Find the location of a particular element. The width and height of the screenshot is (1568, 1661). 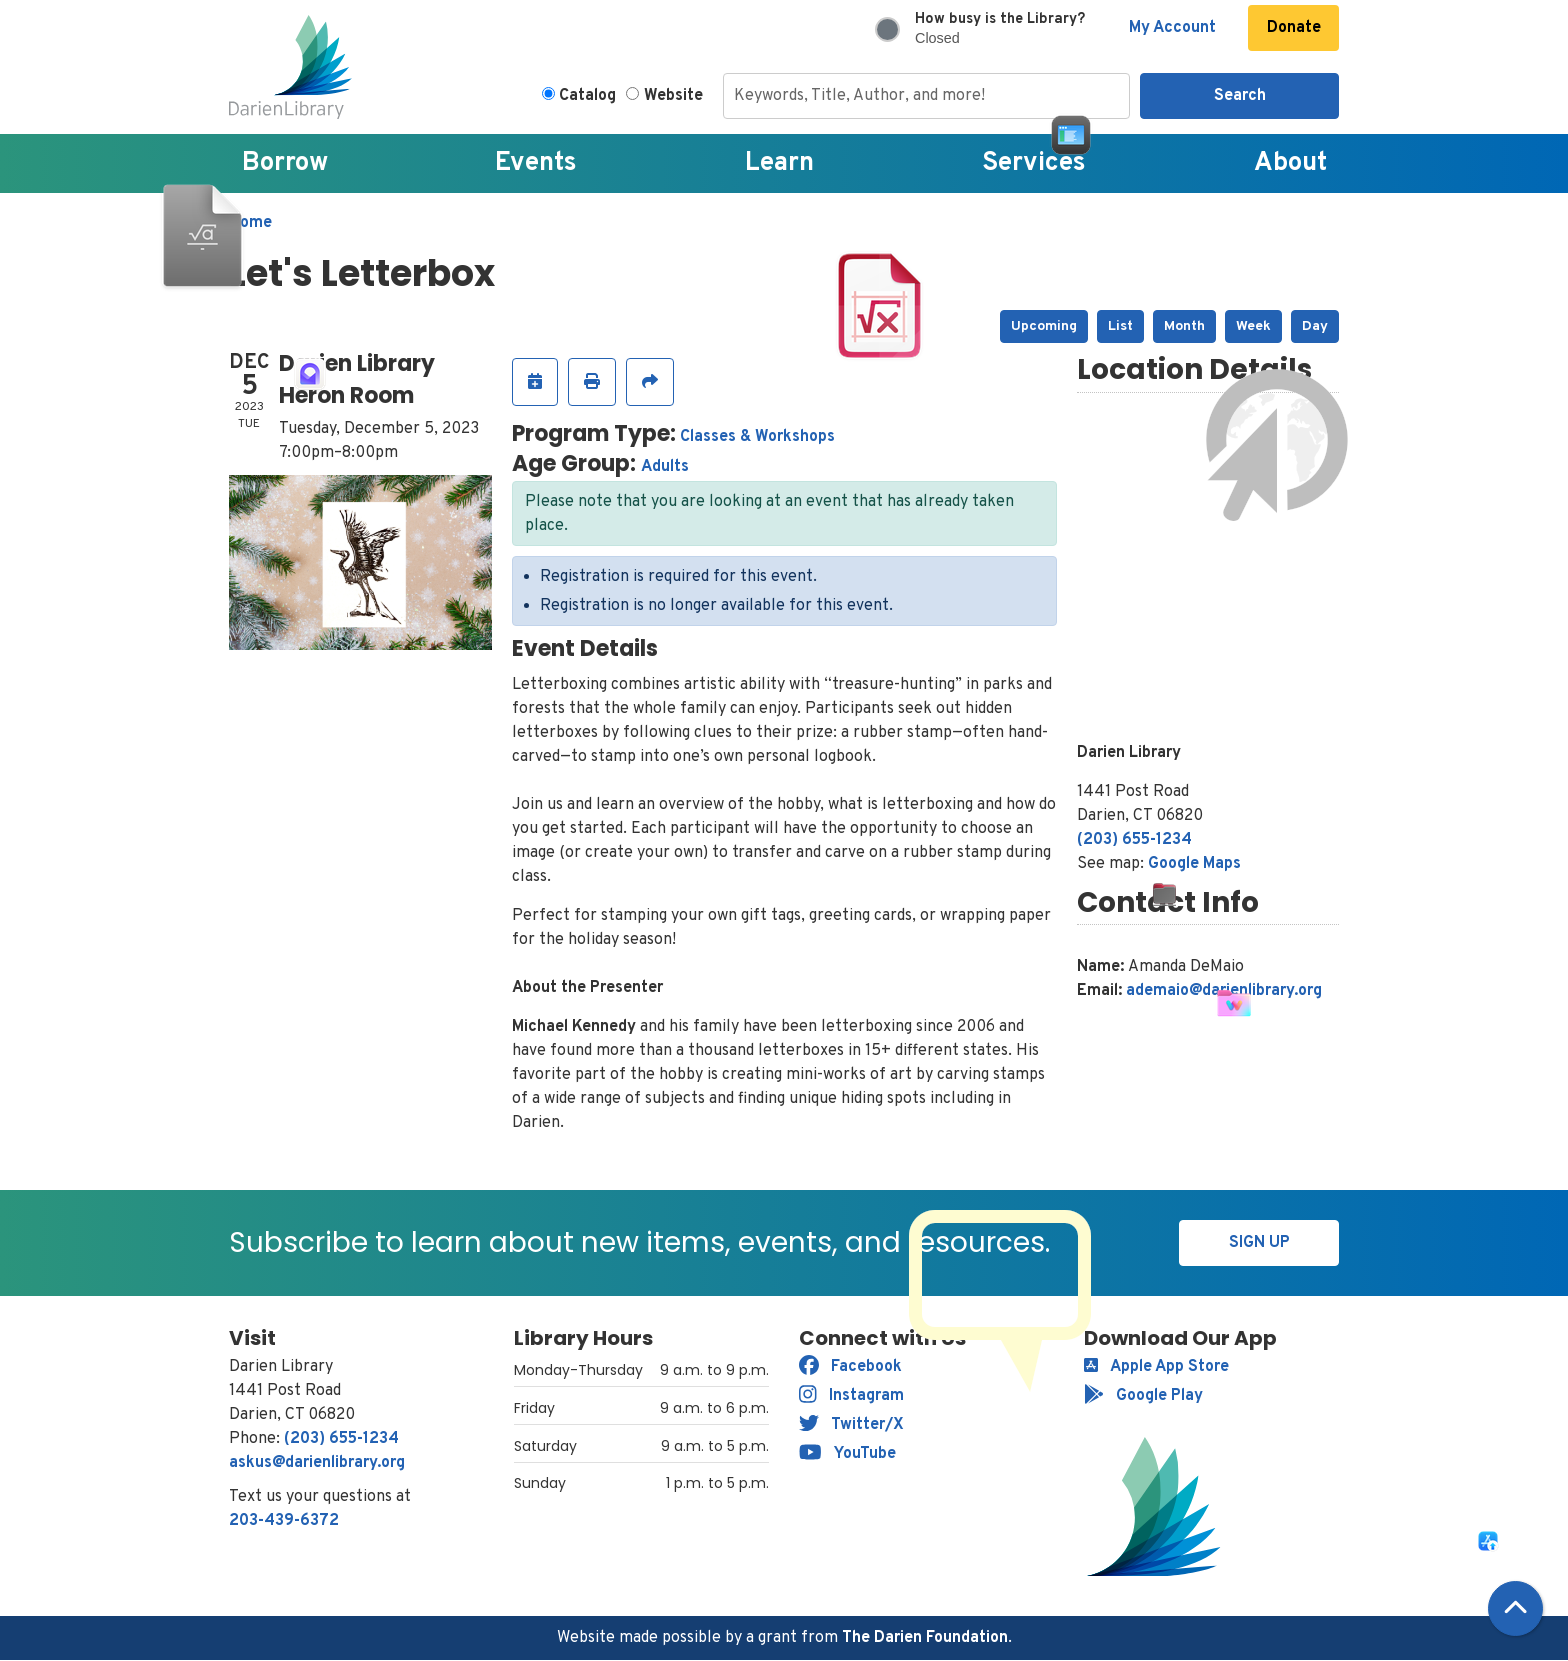

keyboard input language indicator is located at coordinates (1000, 1301).